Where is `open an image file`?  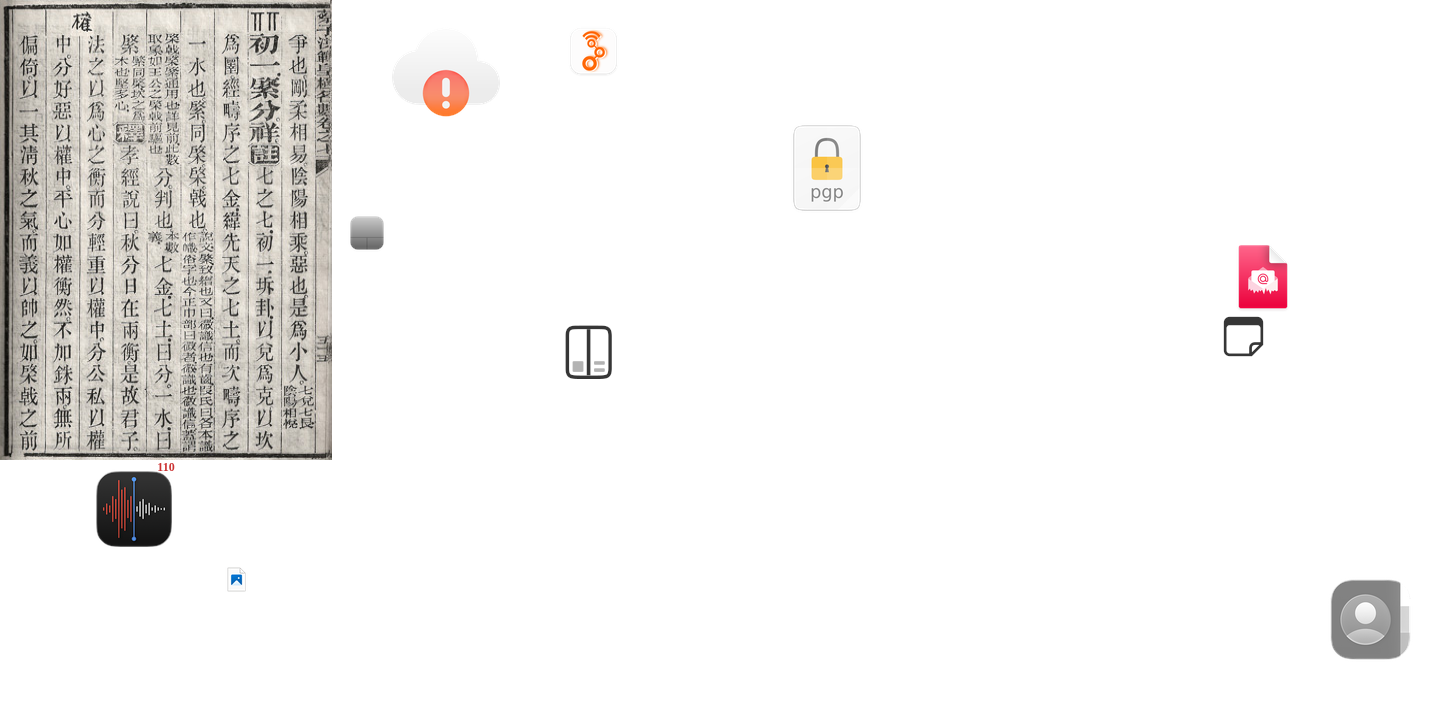 open an image file is located at coordinates (236, 579).